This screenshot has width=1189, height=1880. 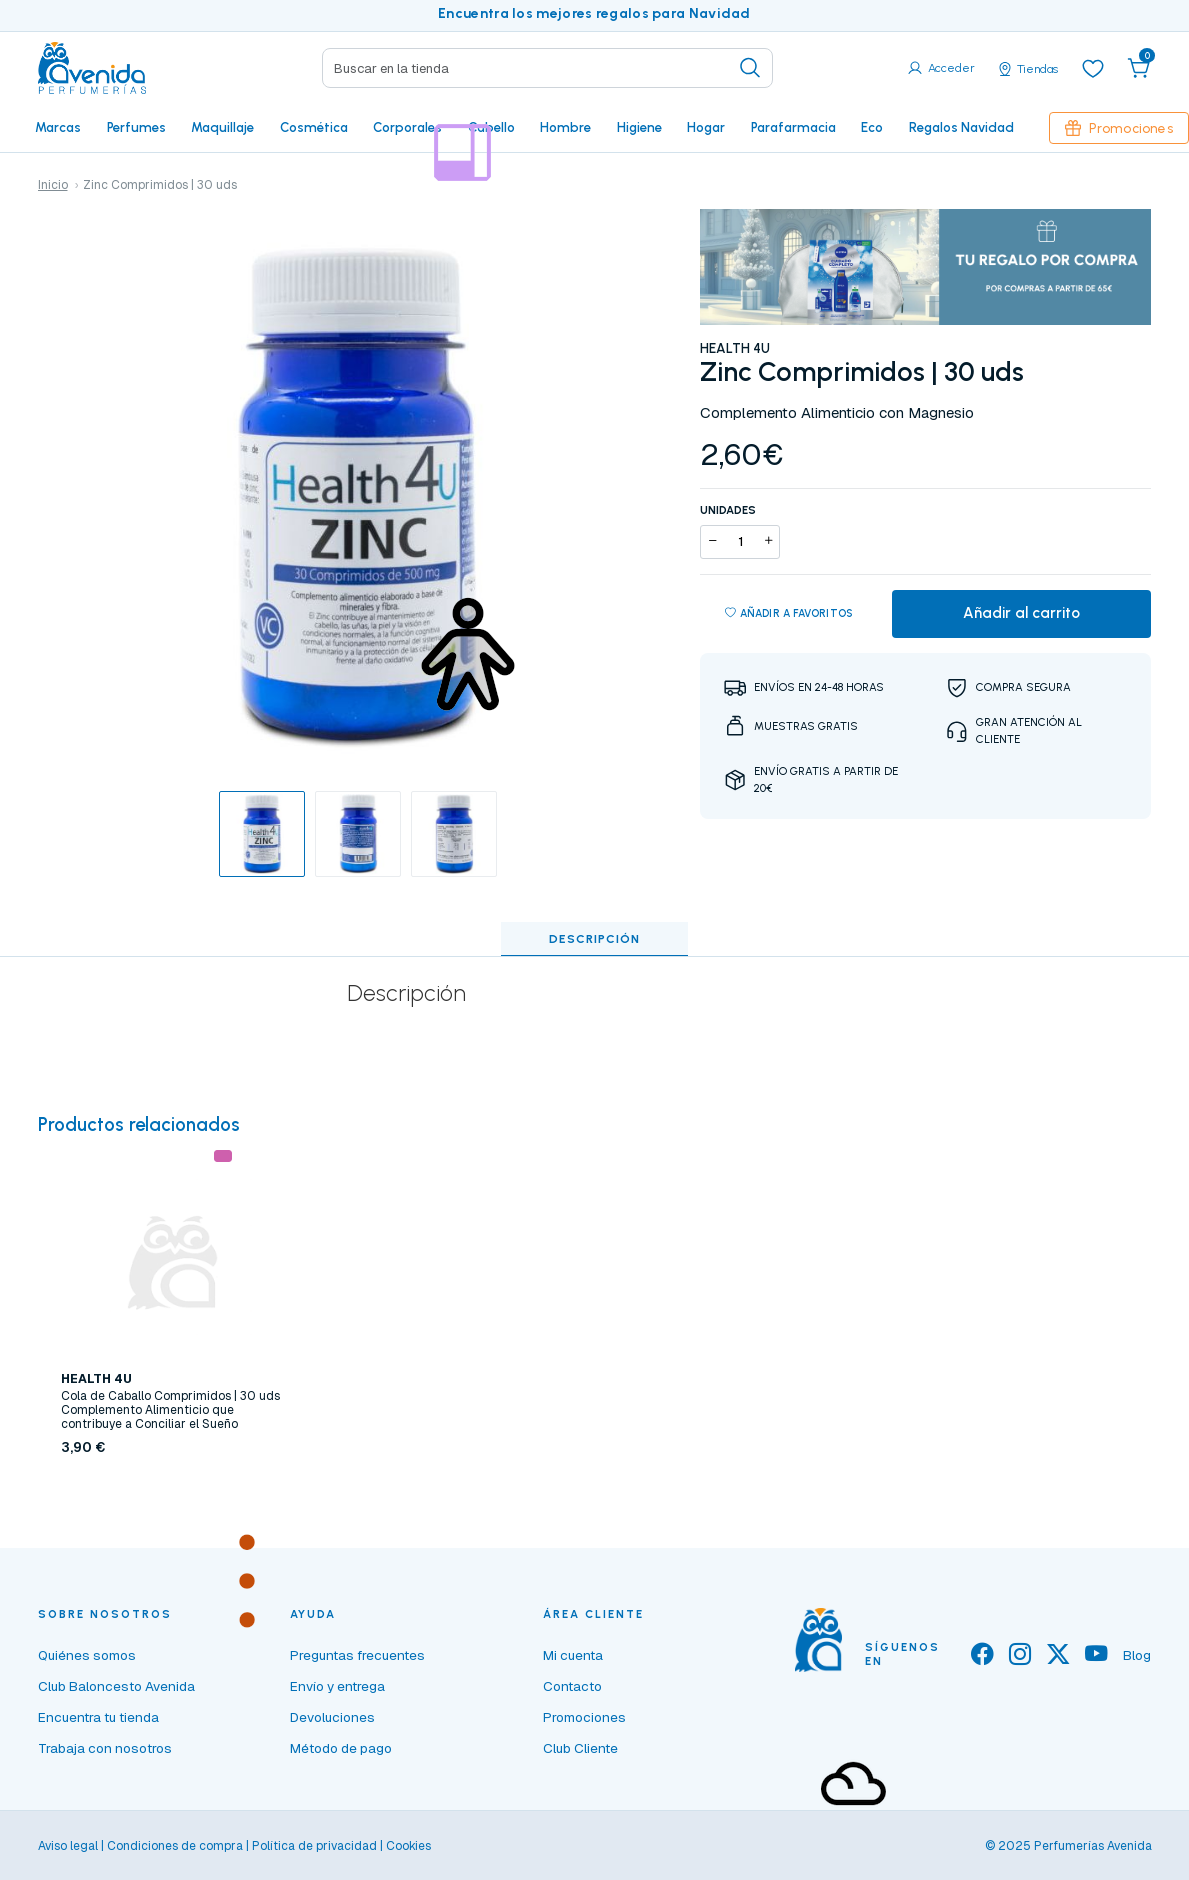 What do you see at coordinates (223, 1156) in the screenshot?
I see `set image crop to 3:2 aspect ratio` at bounding box center [223, 1156].